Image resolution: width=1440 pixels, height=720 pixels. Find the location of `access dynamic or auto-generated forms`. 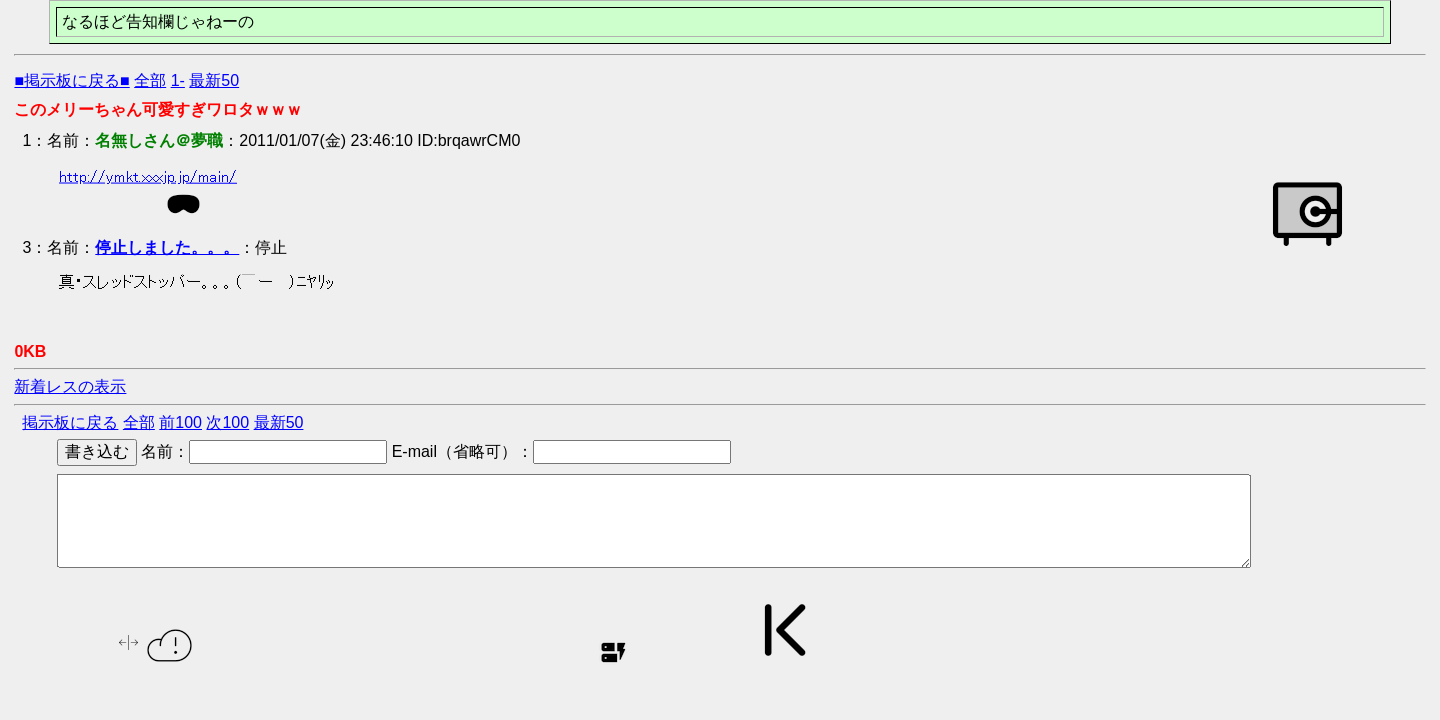

access dynamic or auto-generated forms is located at coordinates (613, 652).